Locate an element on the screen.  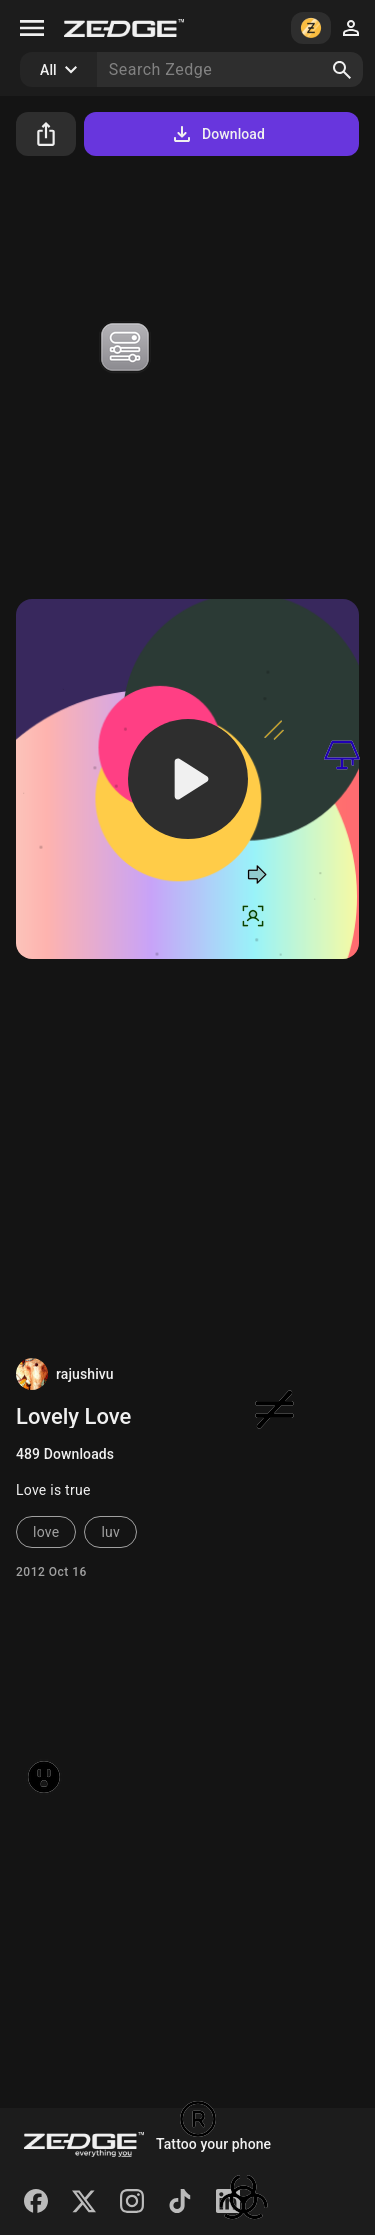
toggle desk lamp or reading light is located at coordinates (342, 755).